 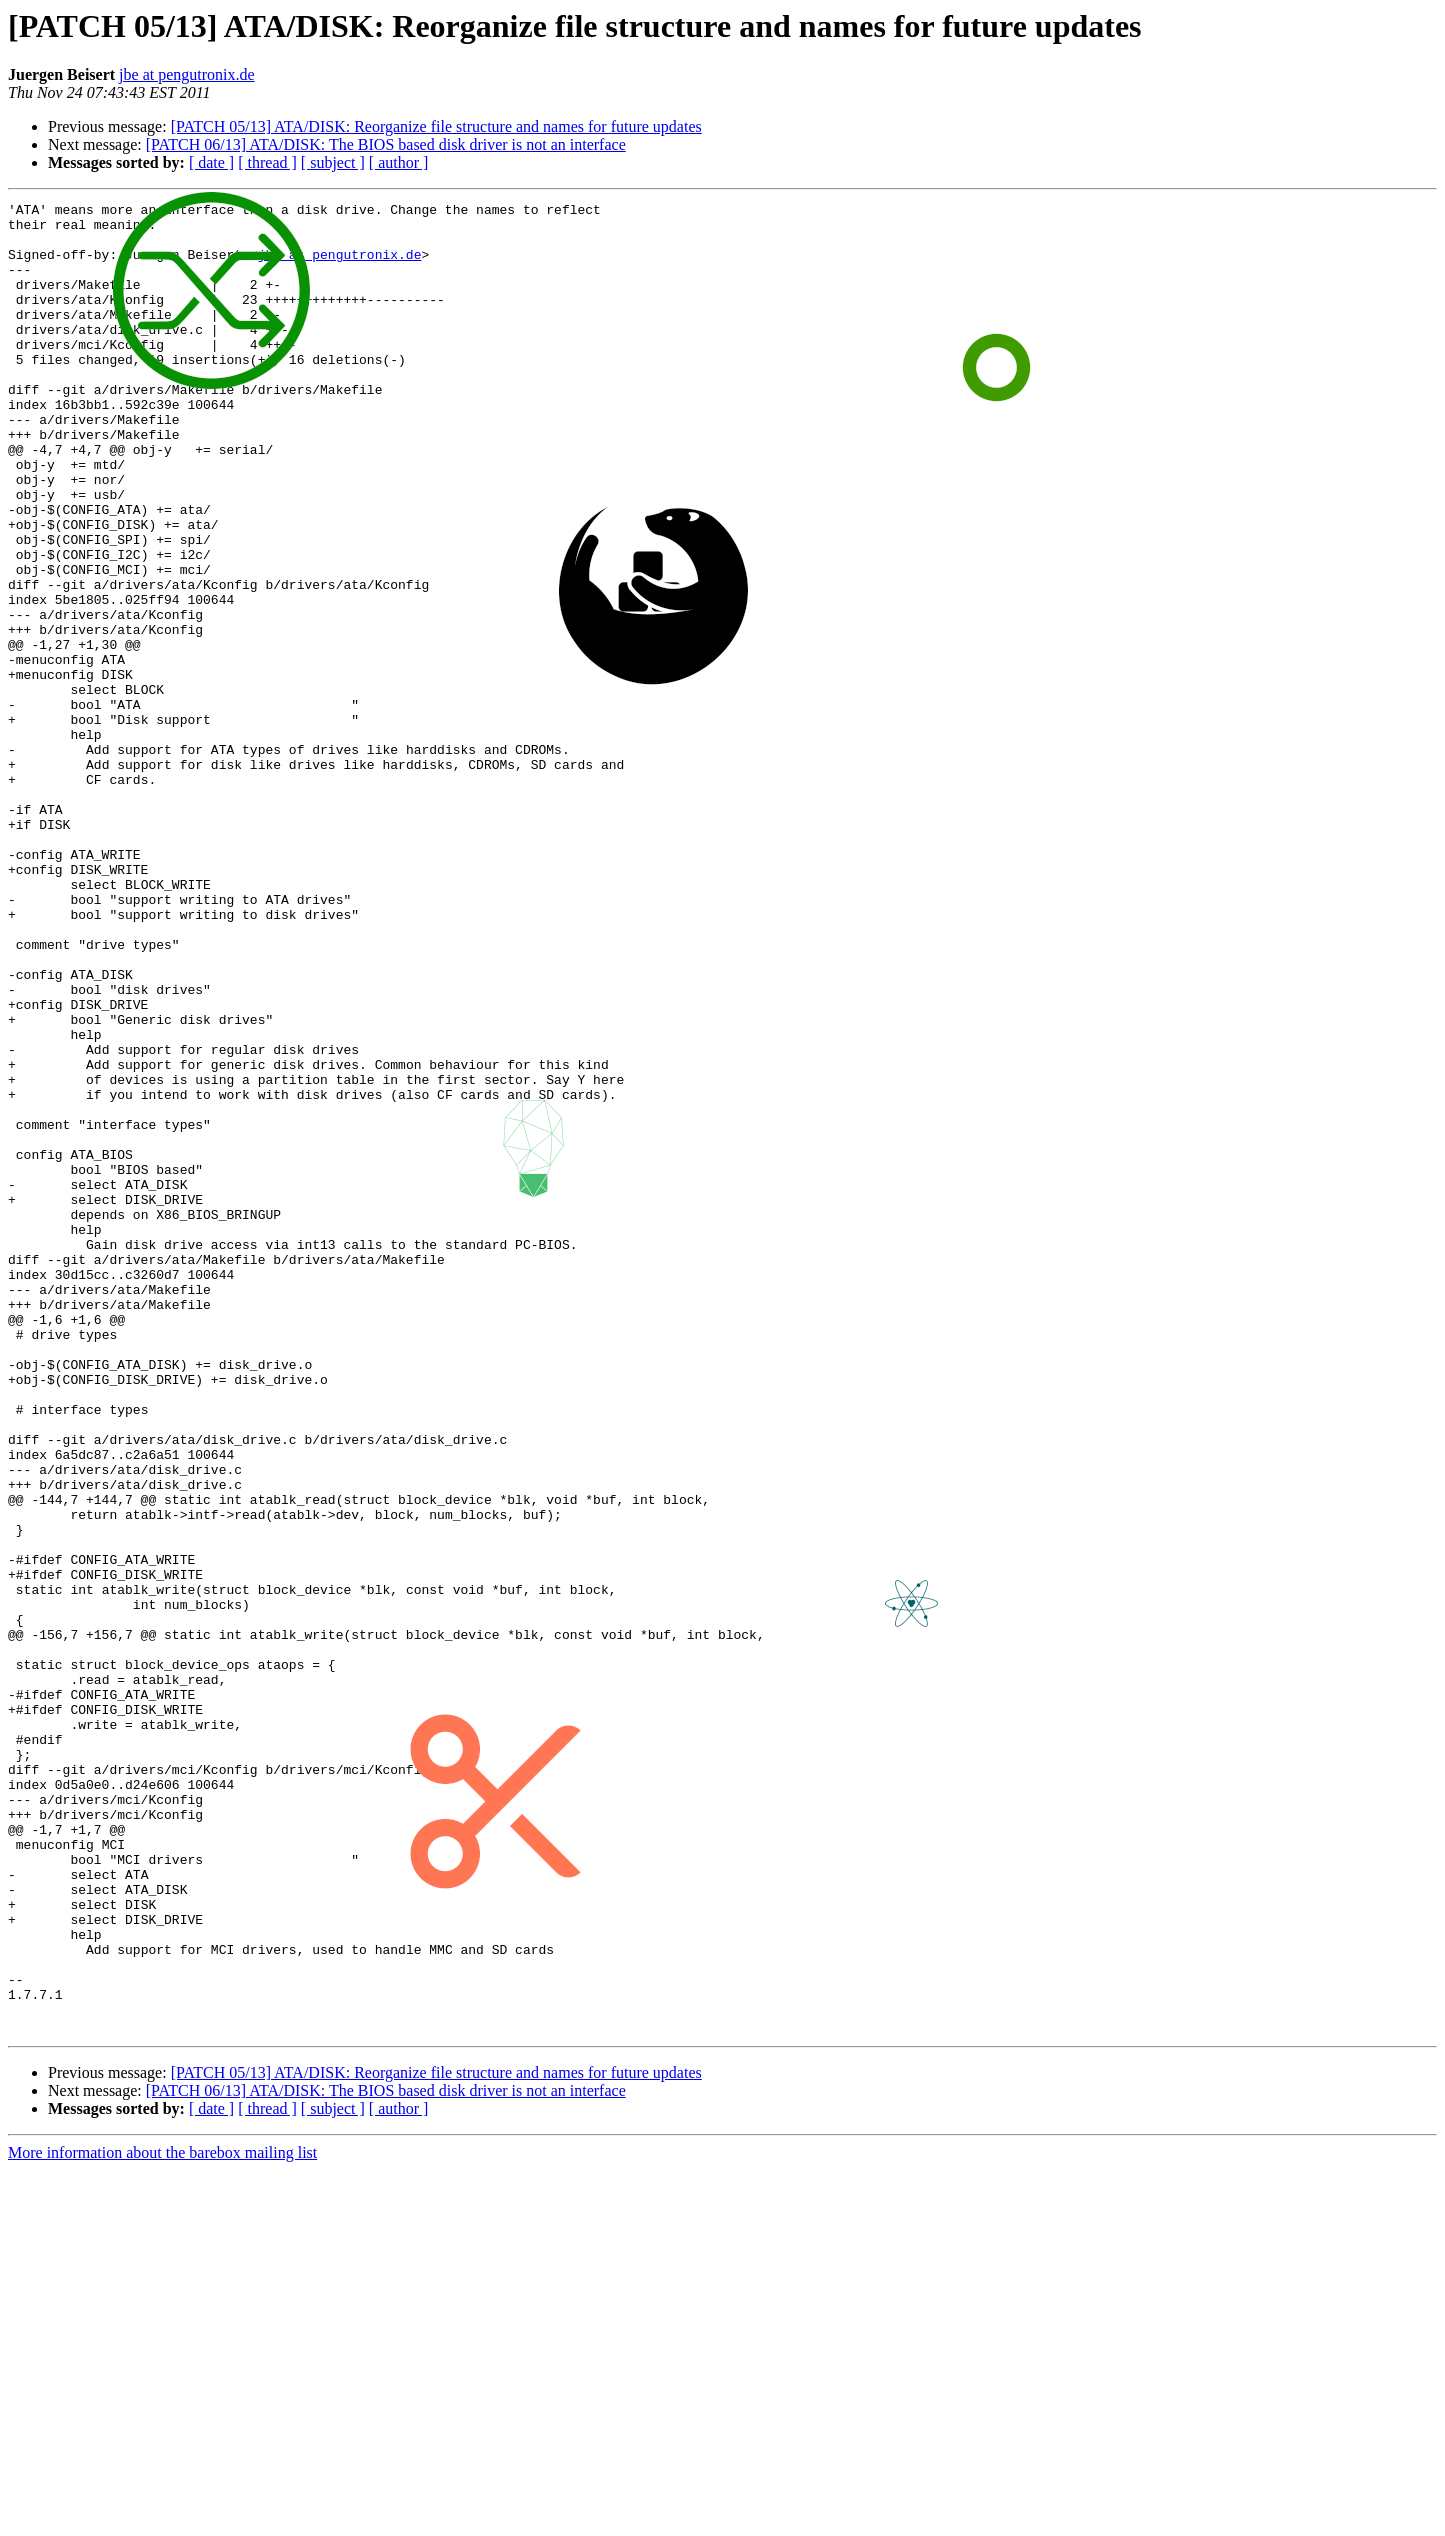 What do you see at coordinates (996, 367) in the screenshot?
I see `indicates loading or processing in progress` at bounding box center [996, 367].